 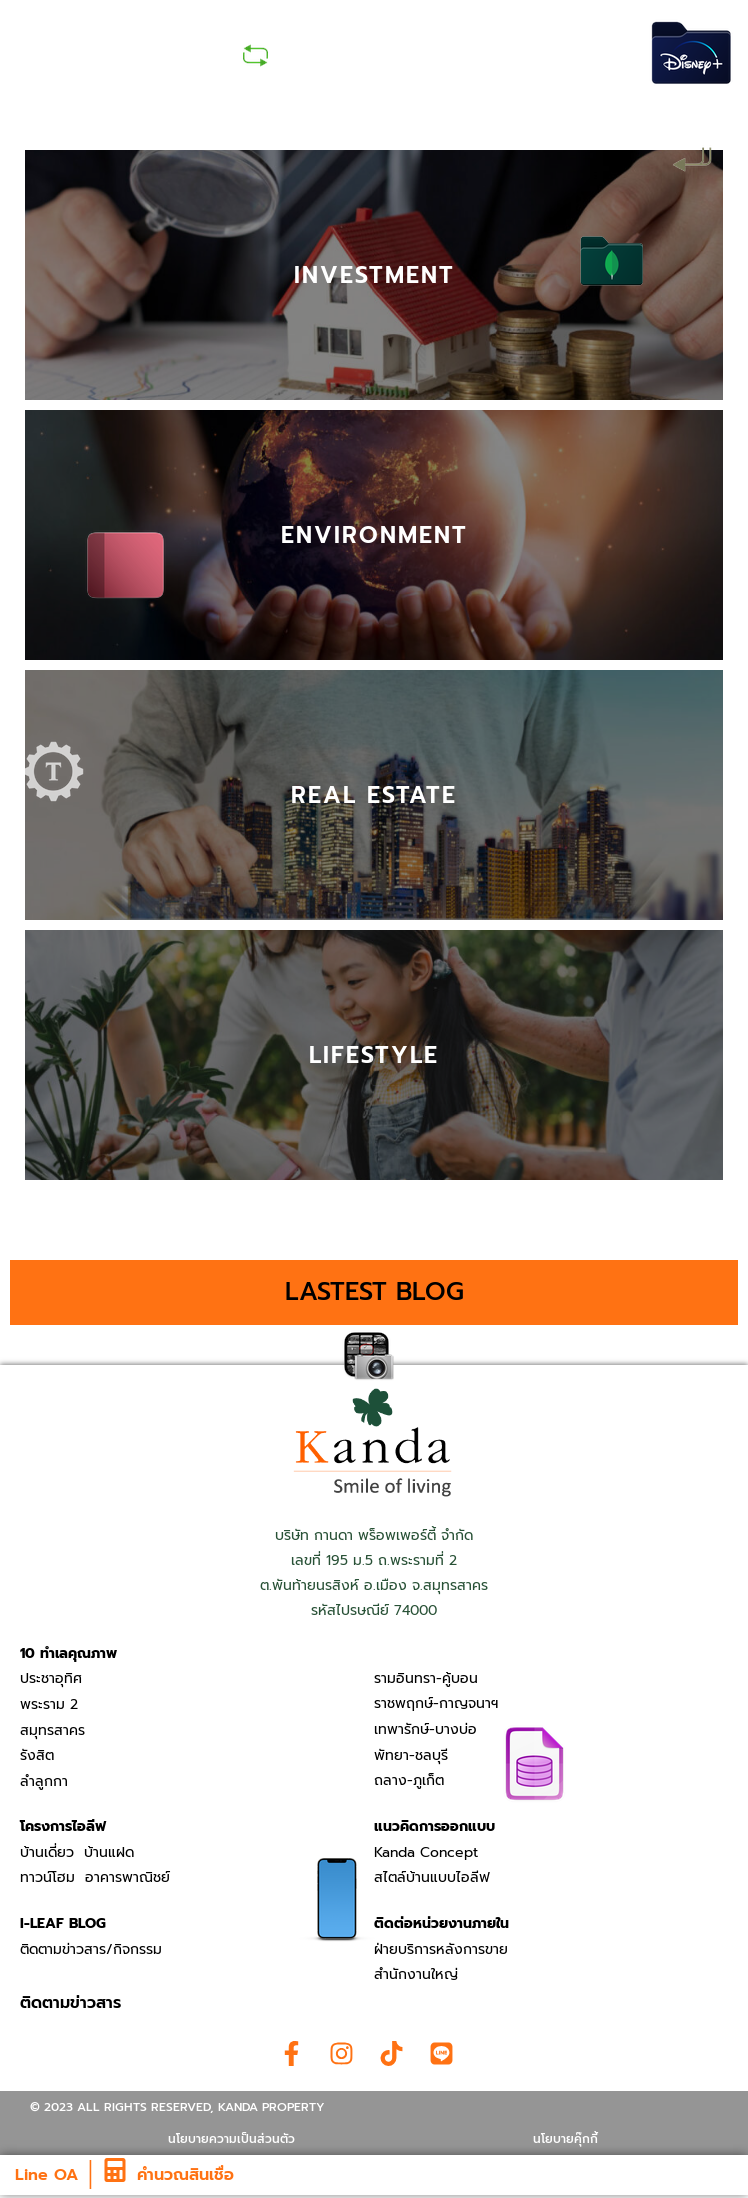 I want to click on libreoffice base database file, so click(x=534, y=1763).